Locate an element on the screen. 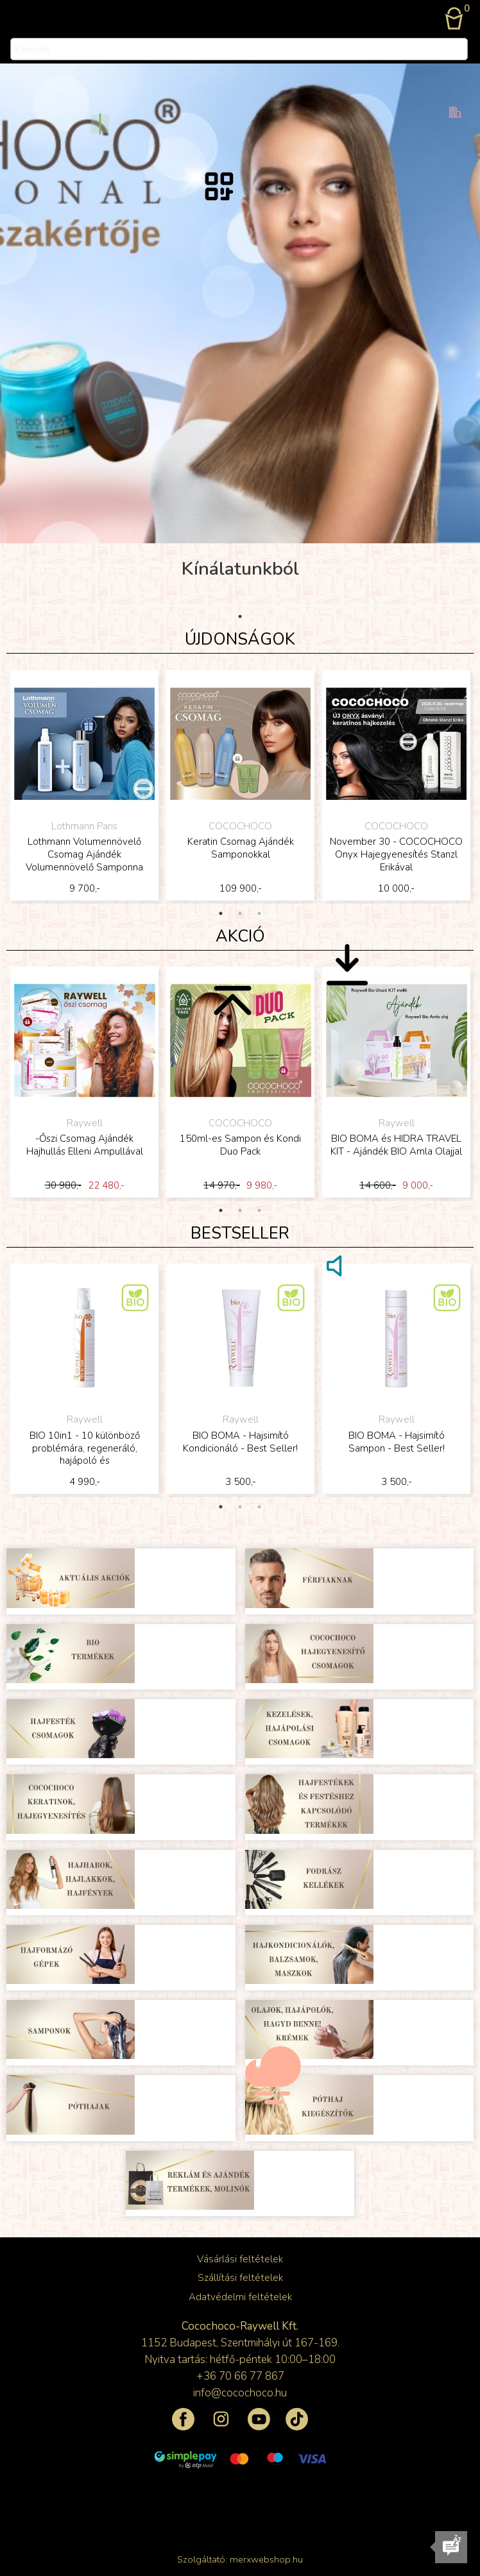 The image size is (480, 2576). speaker with no audio output is located at coordinates (337, 1266).